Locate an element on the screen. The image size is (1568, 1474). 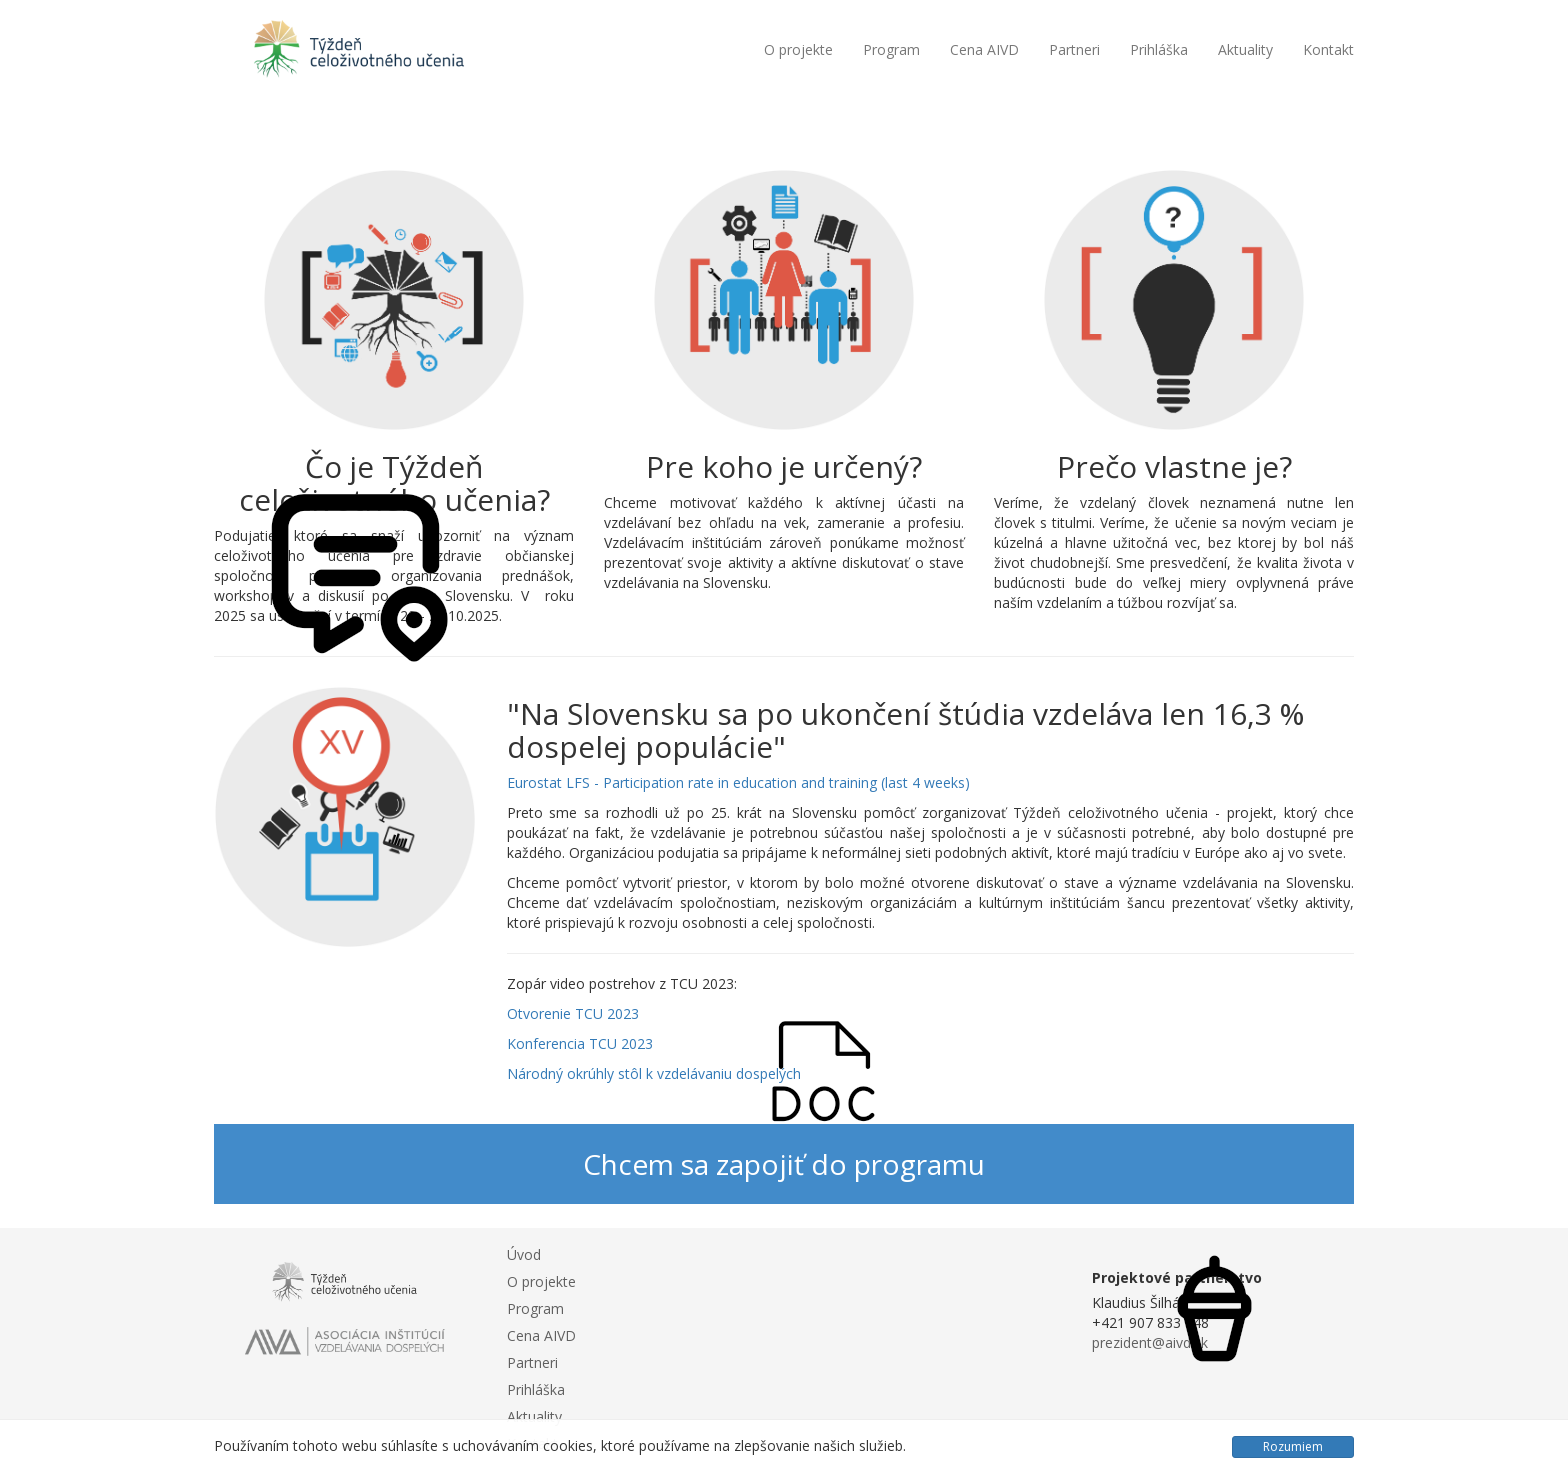
browse smoothie or milkshake options is located at coordinates (1214, 1308).